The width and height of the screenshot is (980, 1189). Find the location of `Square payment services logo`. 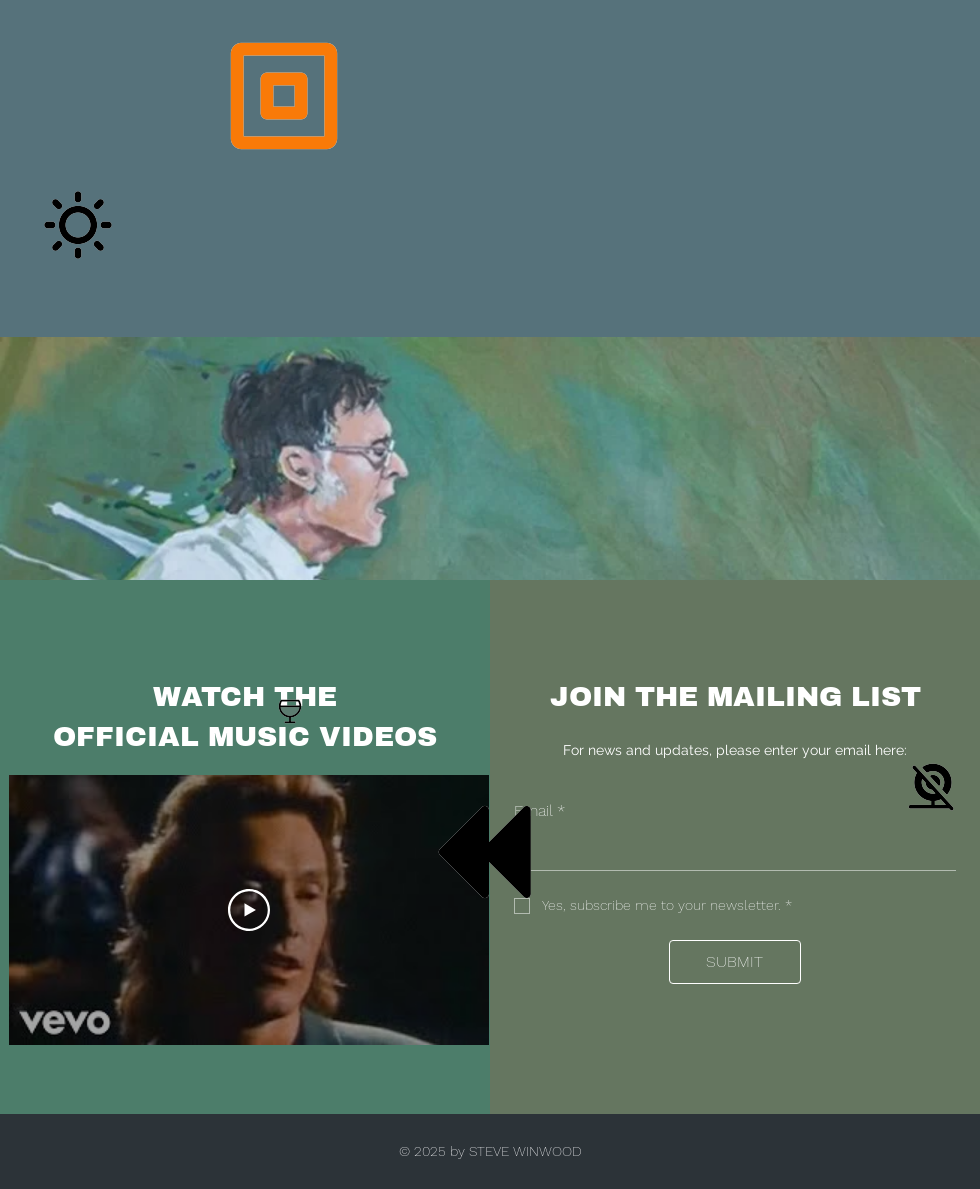

Square payment services logo is located at coordinates (284, 96).